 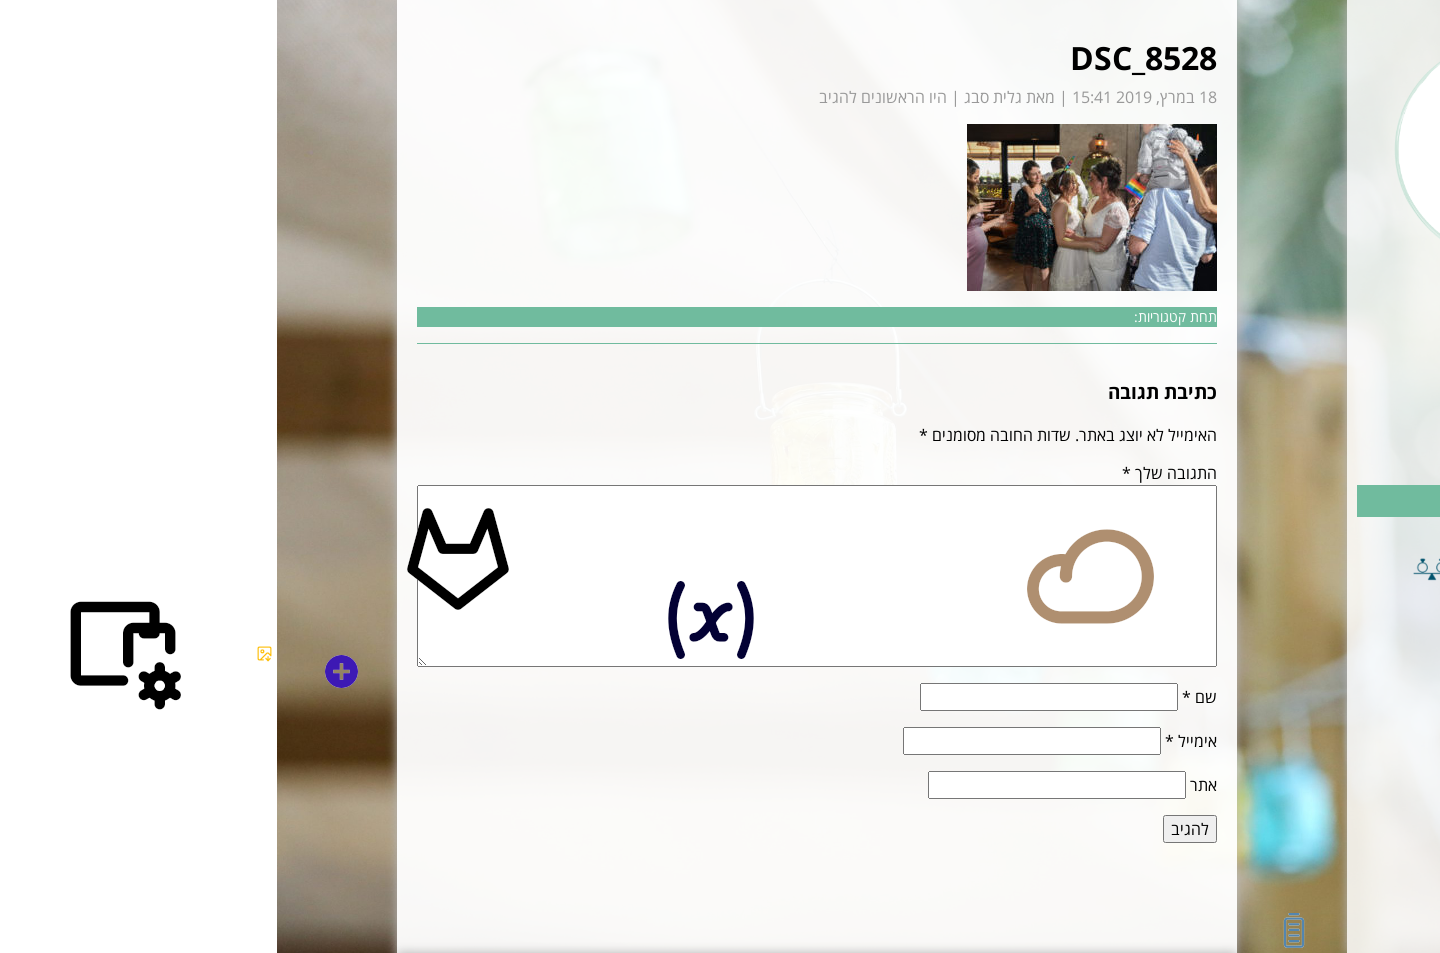 What do you see at coordinates (123, 649) in the screenshot?
I see `manage device settings` at bounding box center [123, 649].